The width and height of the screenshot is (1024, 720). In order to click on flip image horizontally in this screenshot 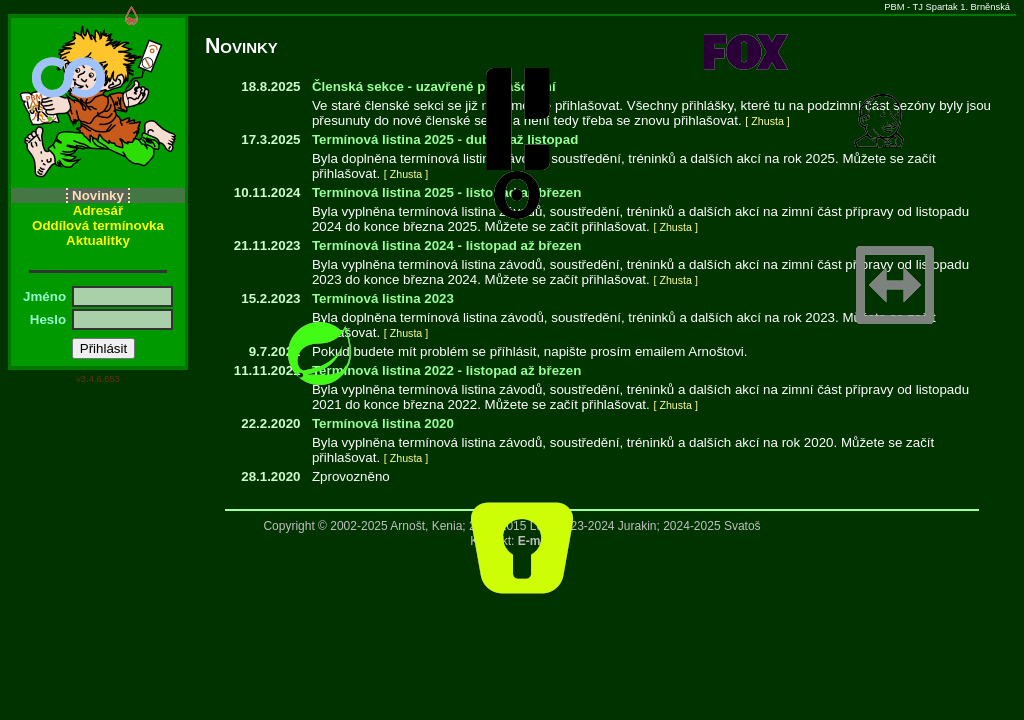, I will do `click(895, 285)`.